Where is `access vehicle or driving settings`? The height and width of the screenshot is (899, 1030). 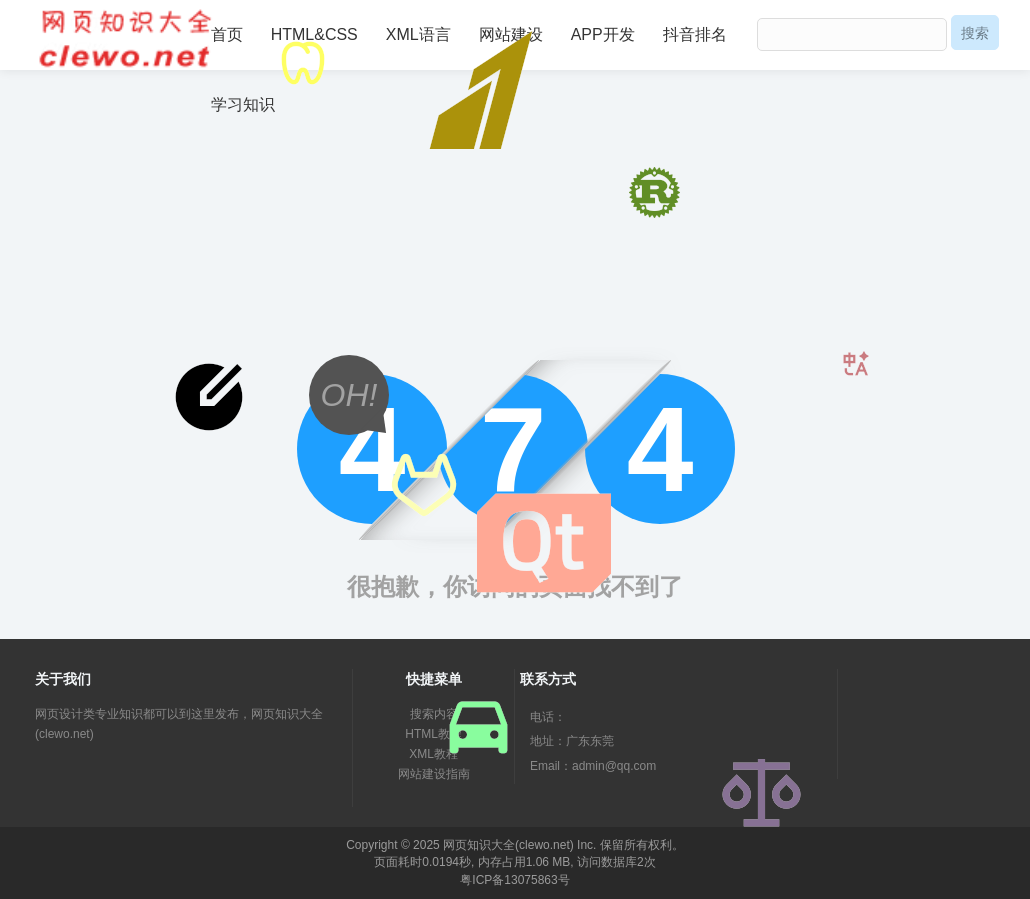 access vehicle or driving settings is located at coordinates (478, 724).